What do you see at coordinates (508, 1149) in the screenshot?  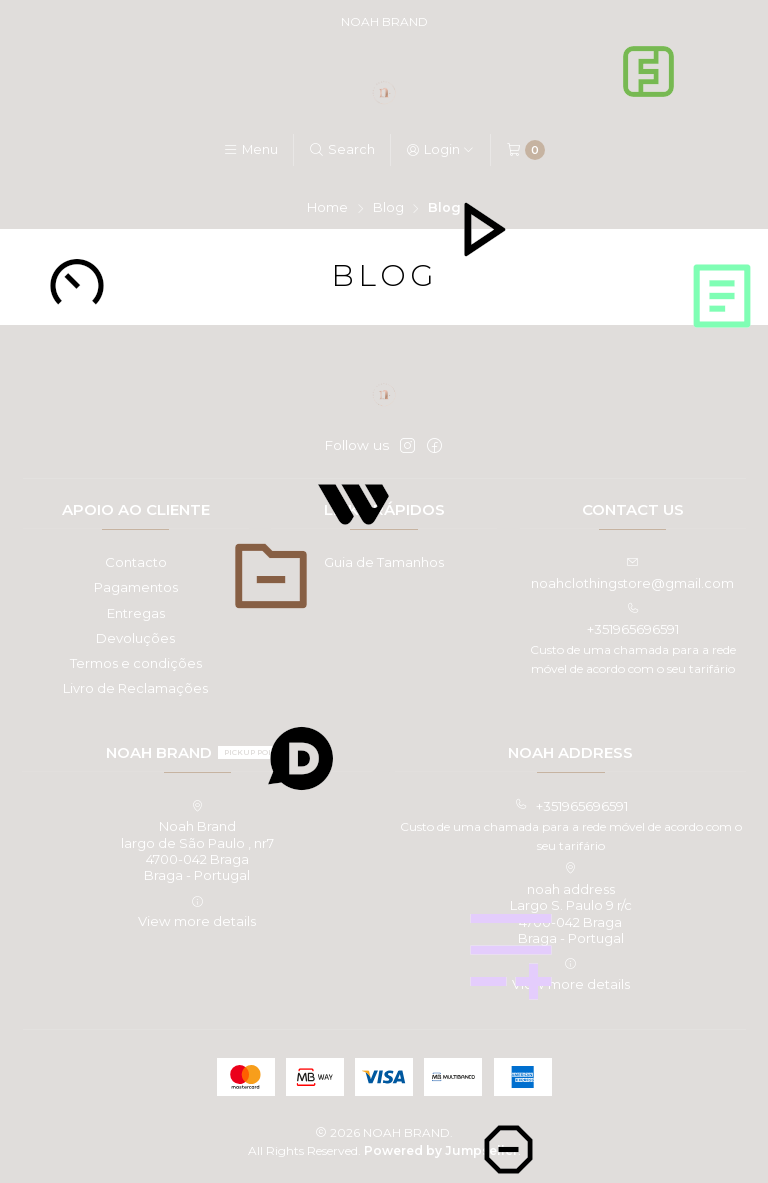 I see `indicates spam or blocked content` at bounding box center [508, 1149].